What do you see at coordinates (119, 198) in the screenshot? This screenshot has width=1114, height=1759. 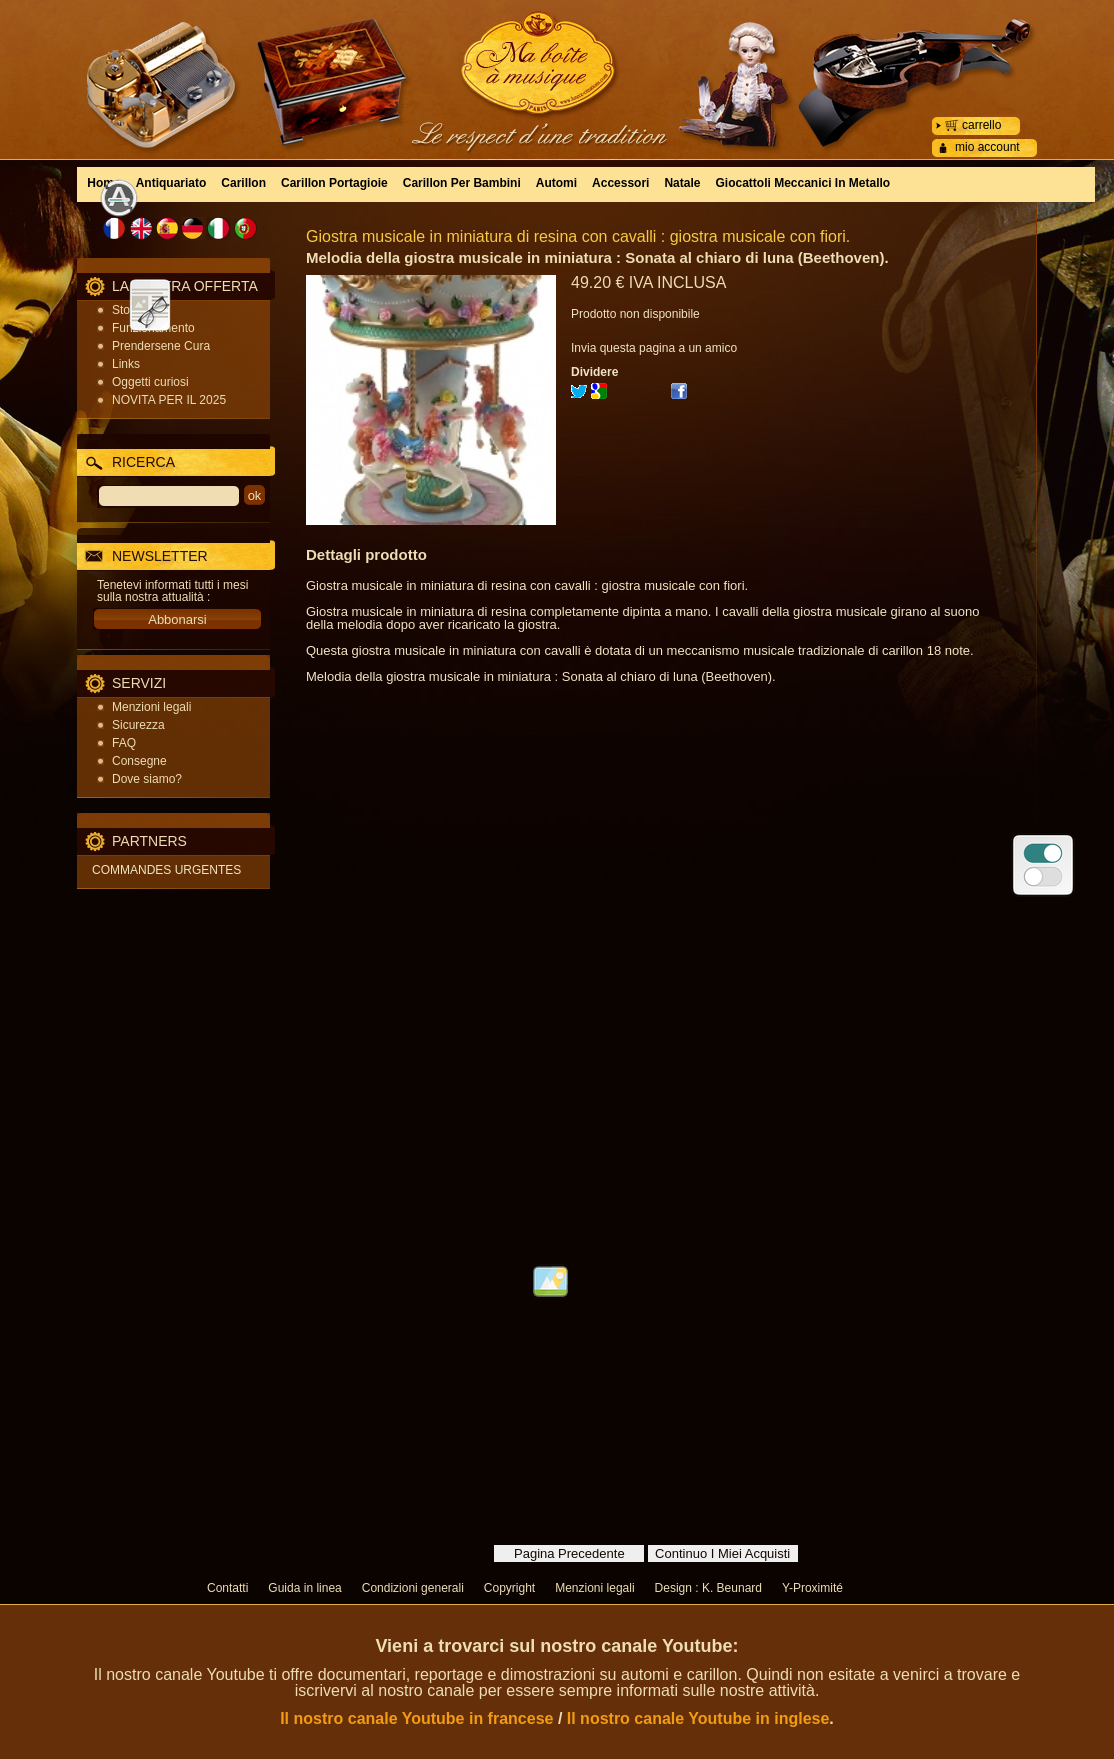 I see `open the software updater application` at bounding box center [119, 198].